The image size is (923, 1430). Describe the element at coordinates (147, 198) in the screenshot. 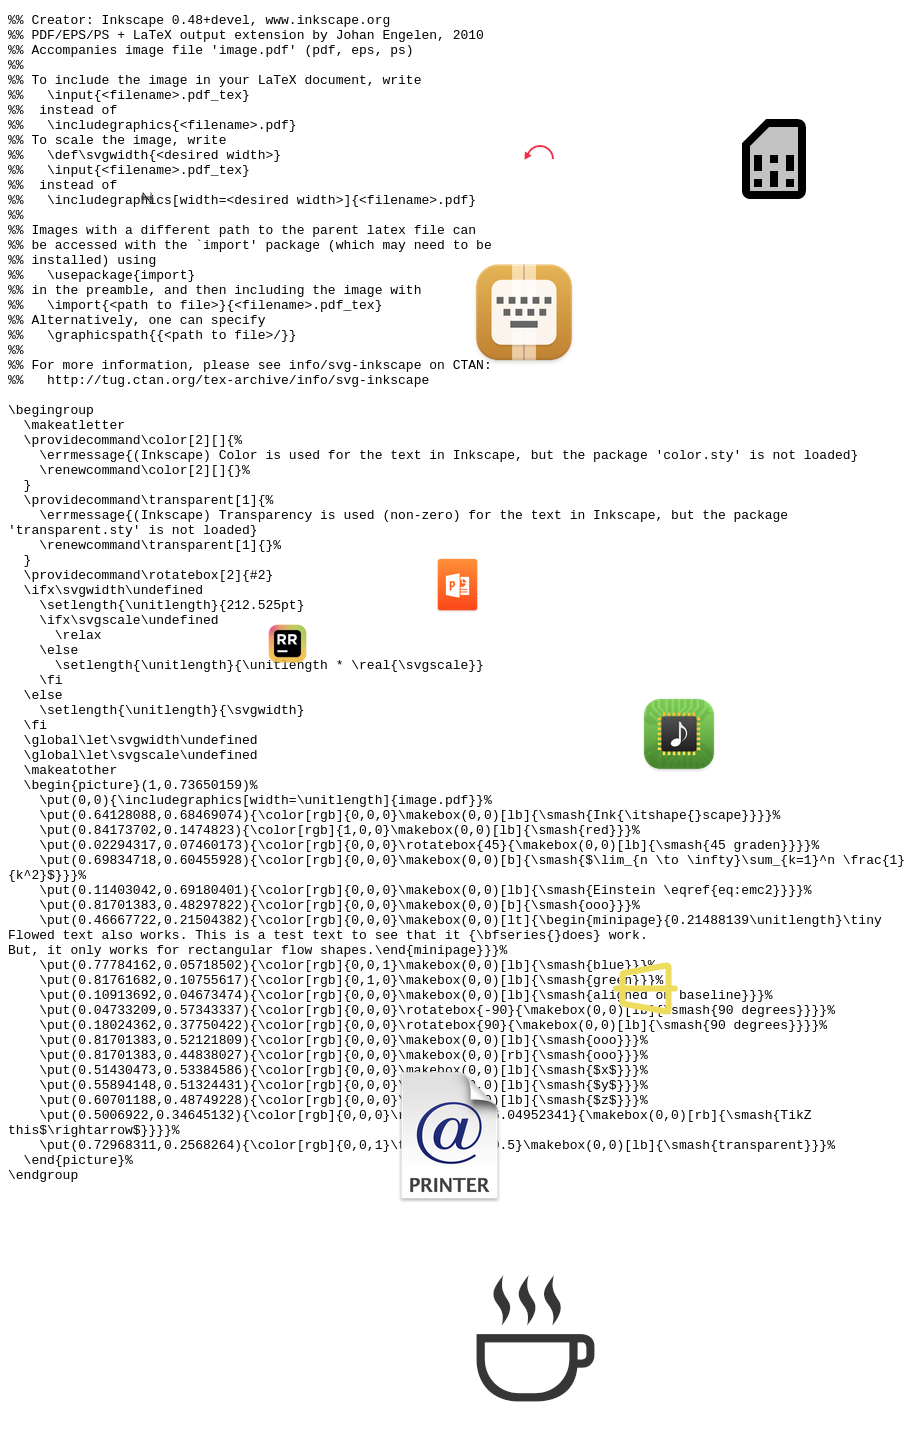

I see `nigerian naira currency symbol` at that location.